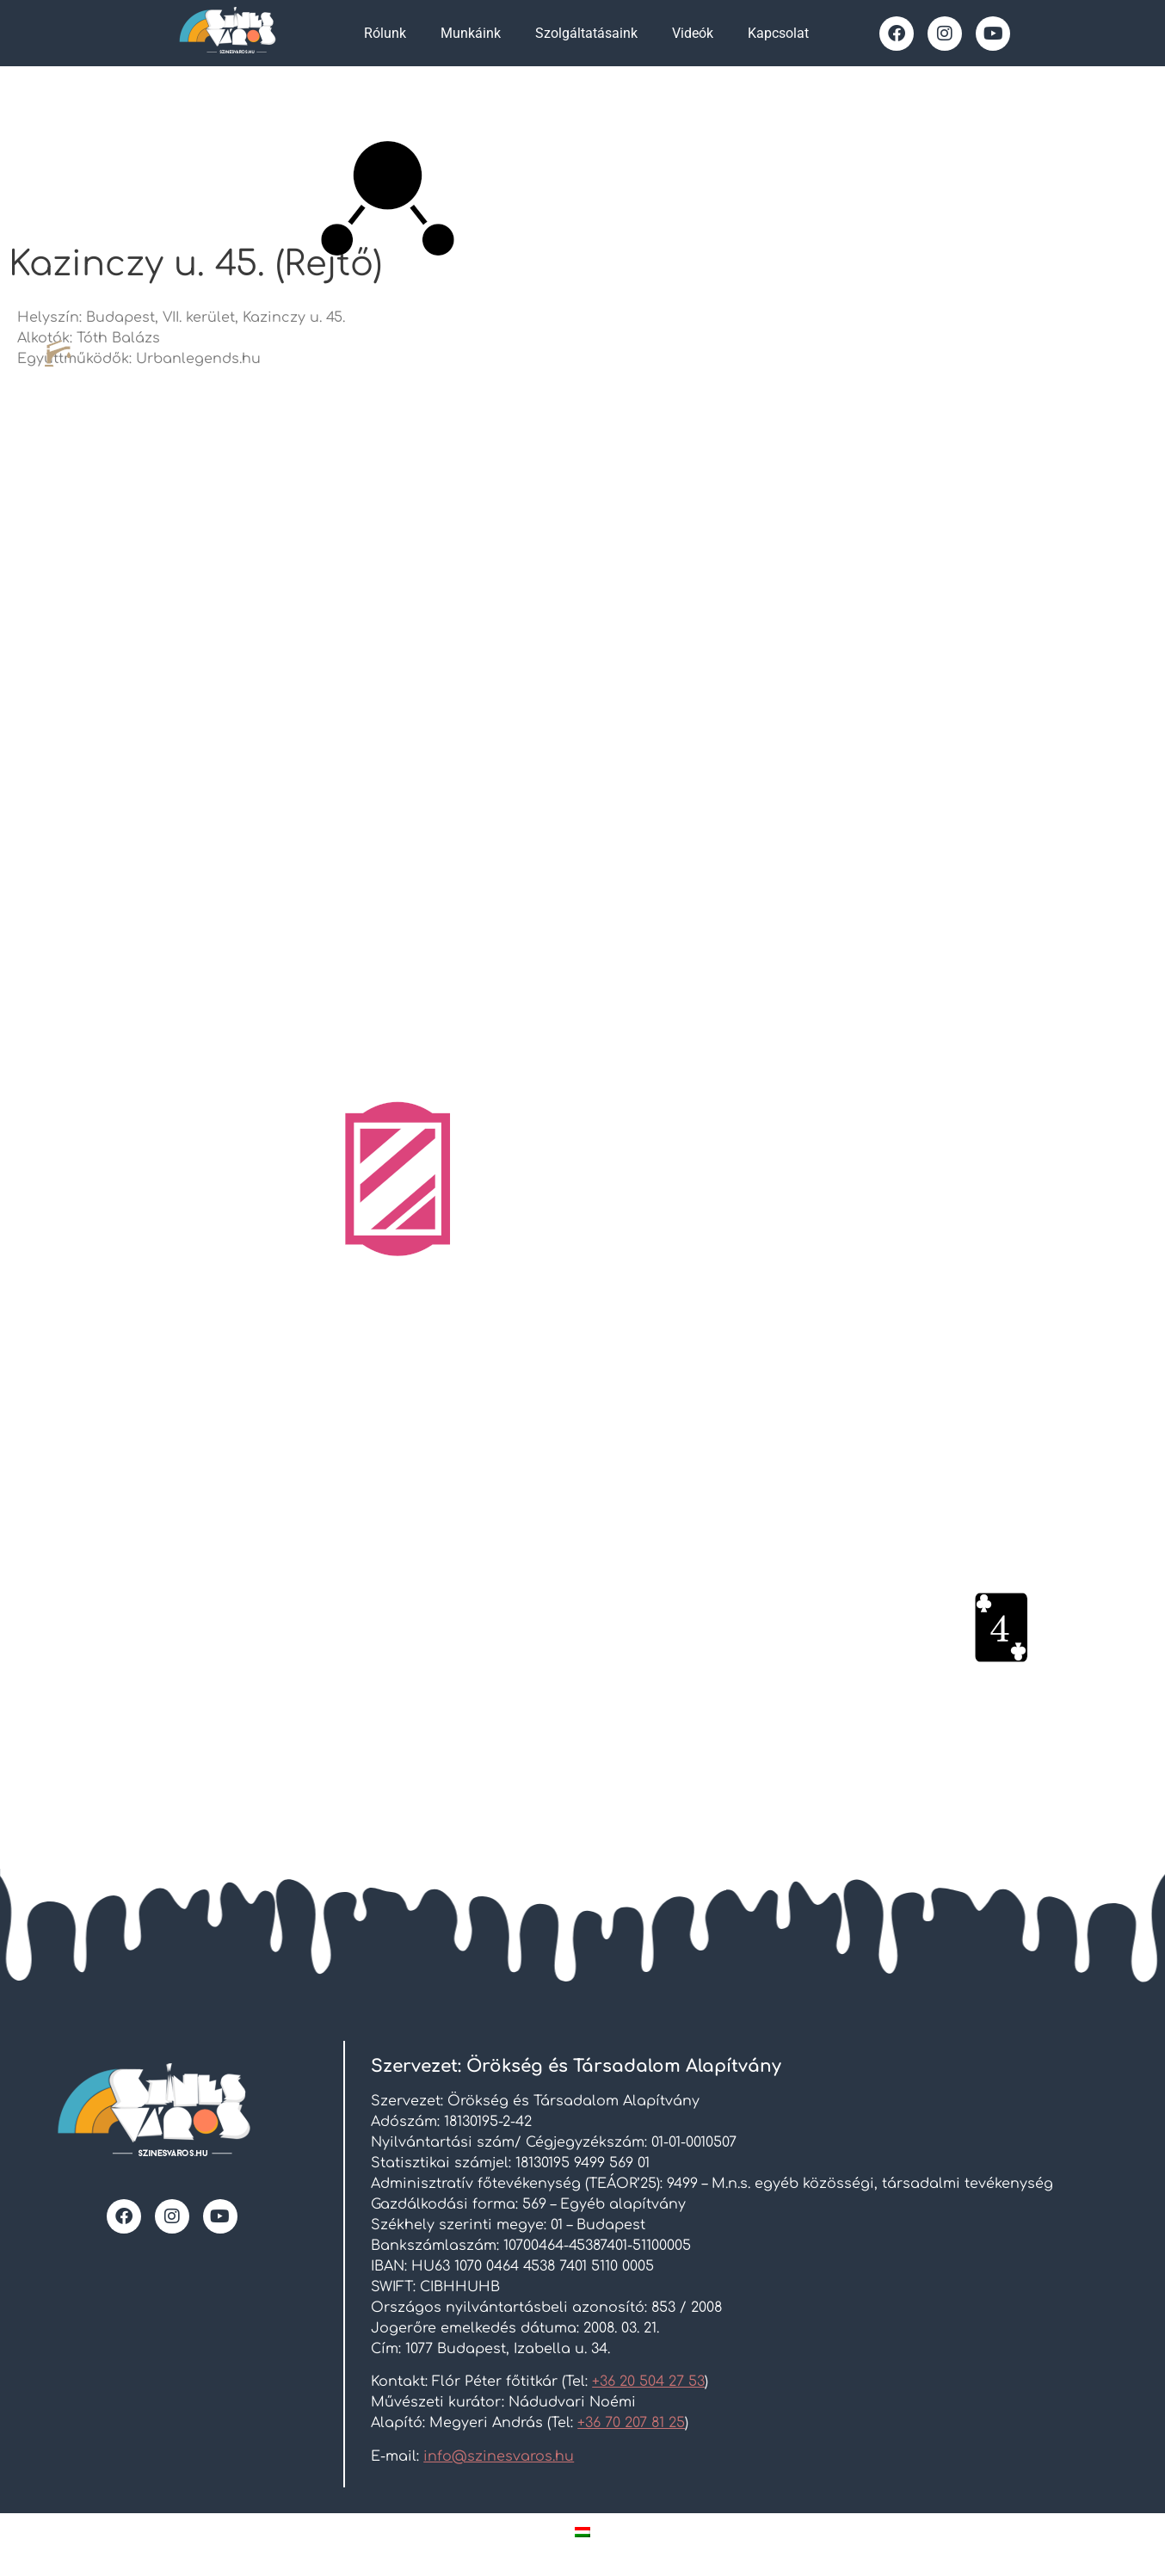 The height and width of the screenshot is (2576, 1165). Describe the element at coordinates (59, 352) in the screenshot. I see `access kitchen or plumbing settings` at that location.